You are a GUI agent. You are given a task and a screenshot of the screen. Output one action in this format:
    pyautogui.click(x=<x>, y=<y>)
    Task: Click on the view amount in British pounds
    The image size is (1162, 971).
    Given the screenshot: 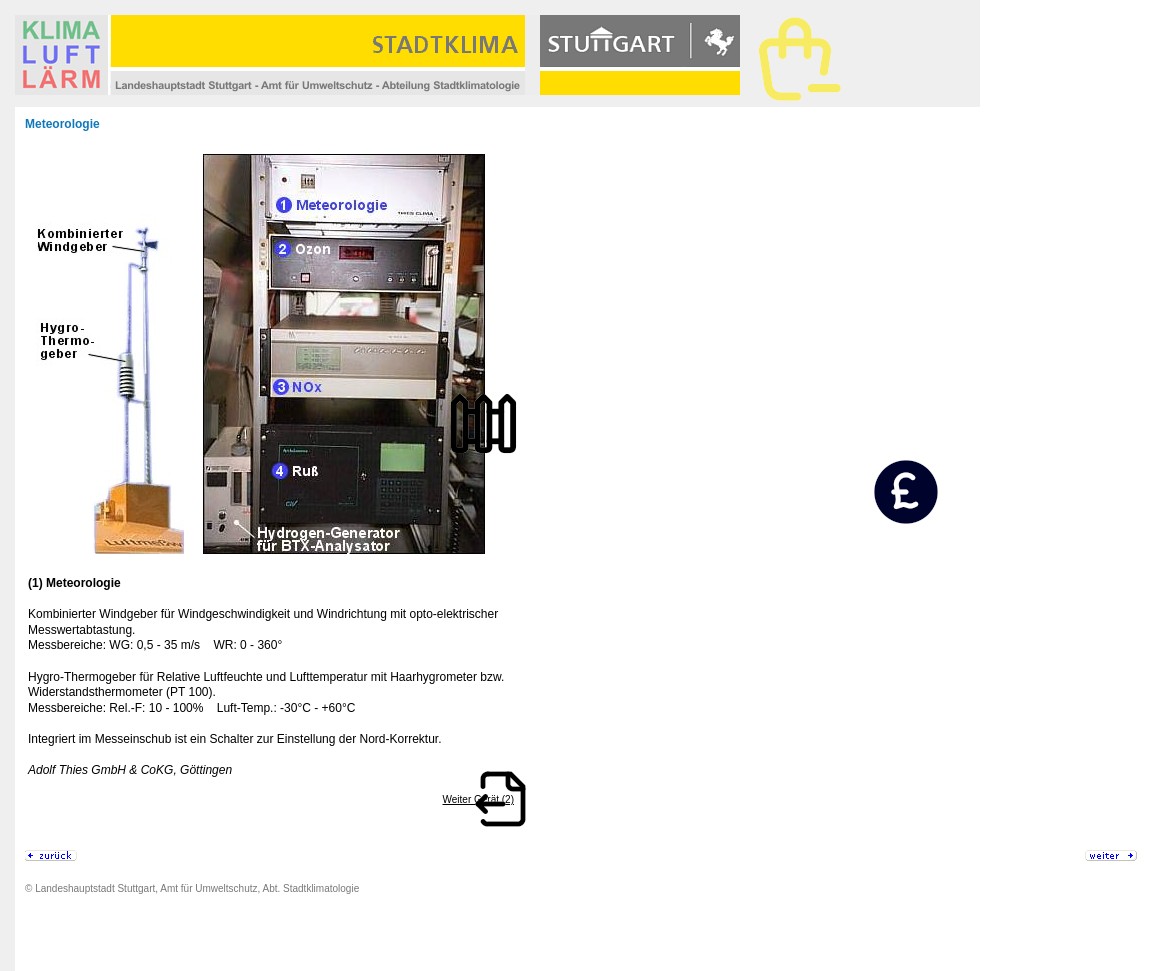 What is the action you would take?
    pyautogui.click(x=906, y=492)
    